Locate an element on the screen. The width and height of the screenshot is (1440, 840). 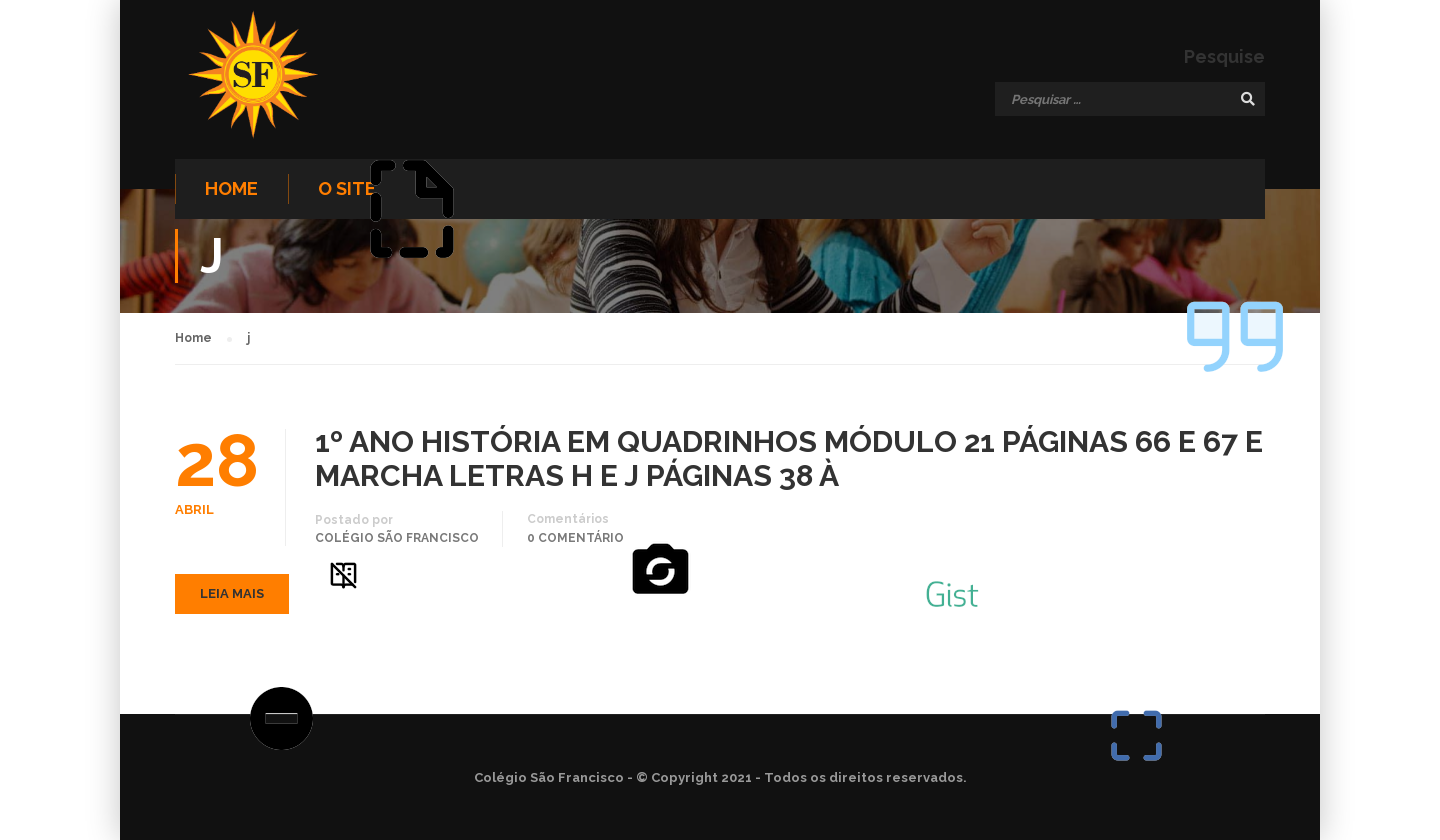
disable vocabulary or dictionary feature is located at coordinates (343, 575).